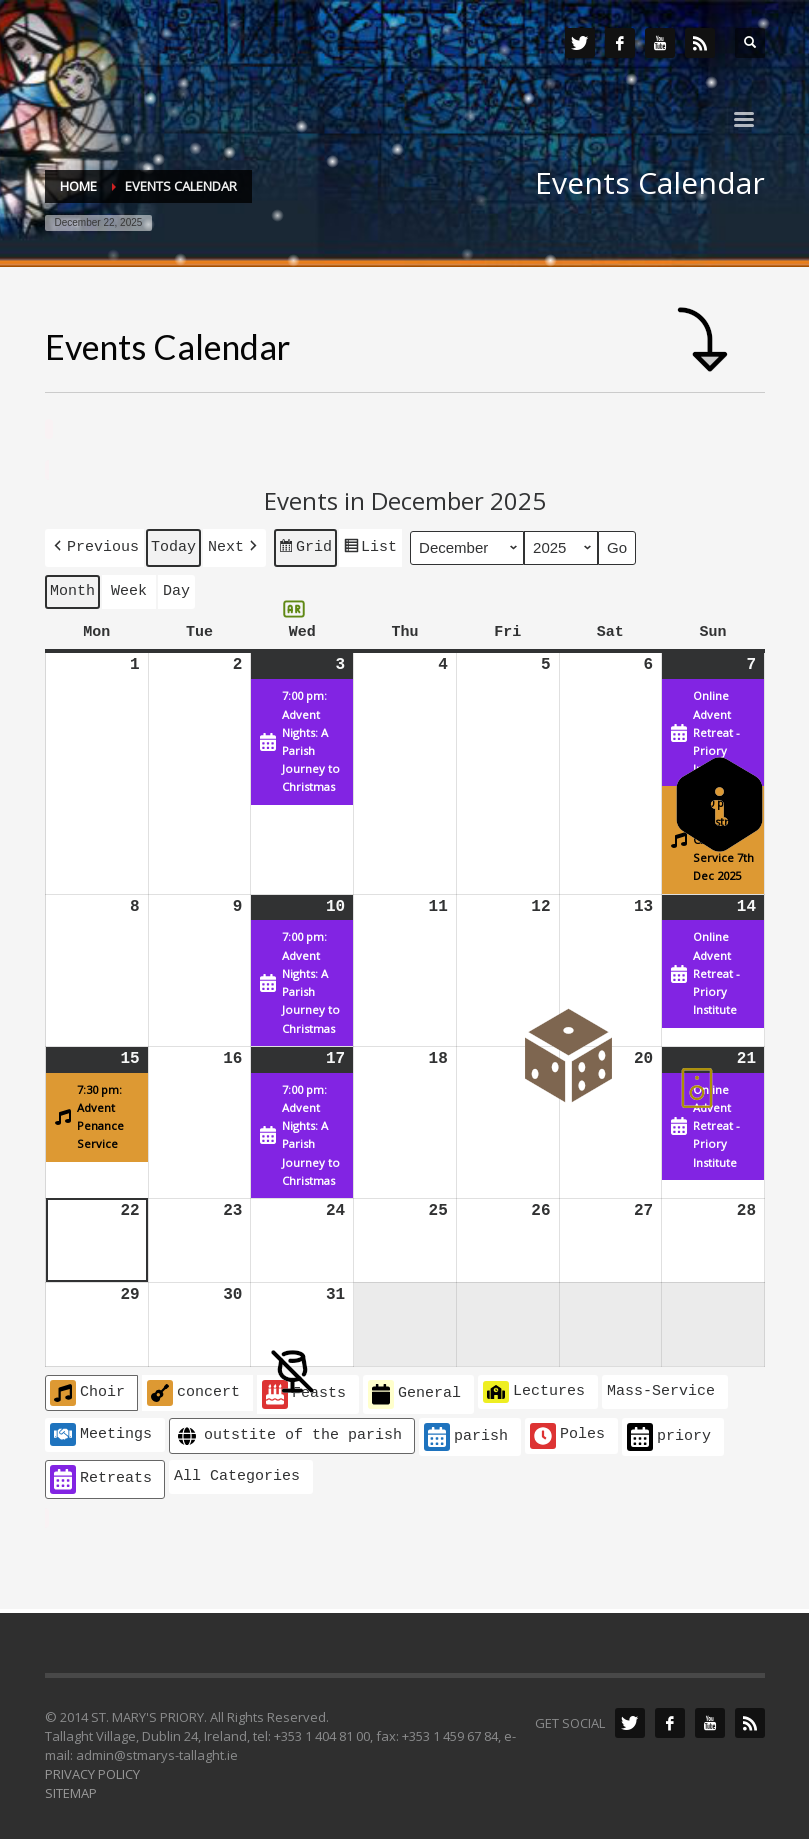 This screenshot has width=809, height=1839. What do you see at coordinates (294, 609) in the screenshot?
I see `indicates augmented reality feature available` at bounding box center [294, 609].